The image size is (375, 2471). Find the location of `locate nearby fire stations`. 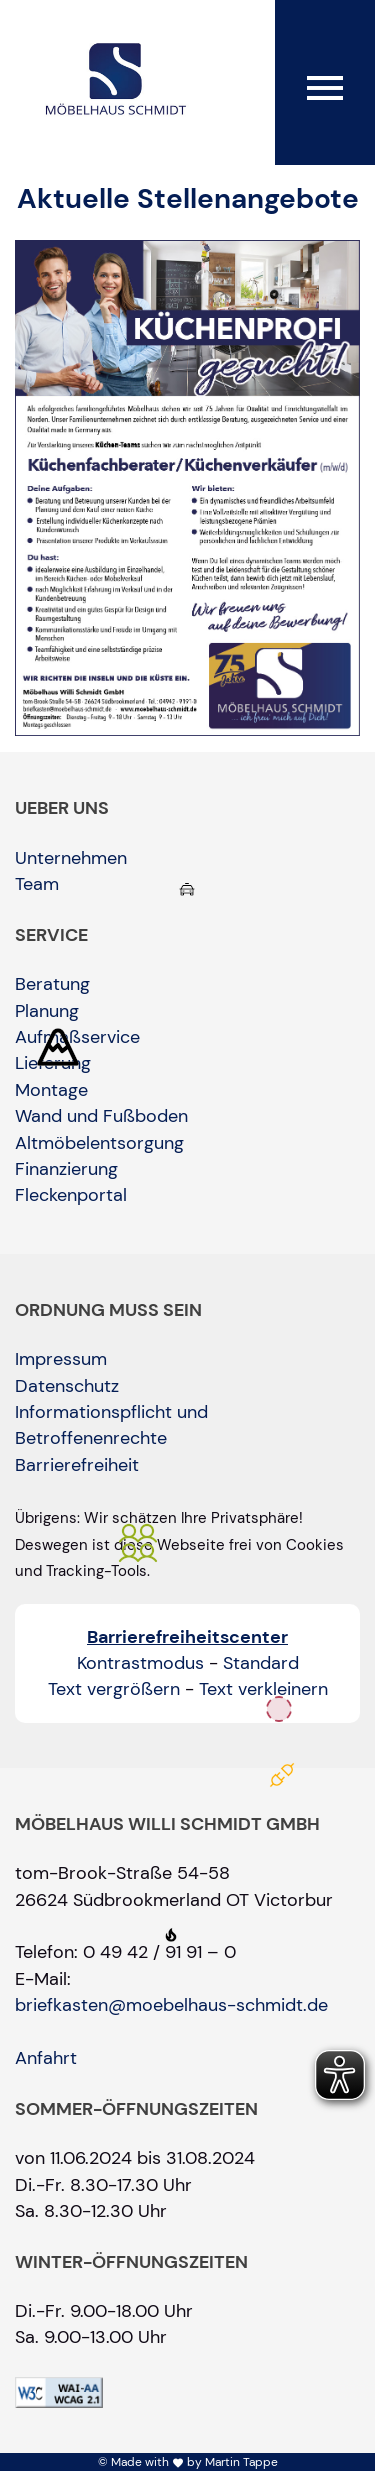

locate nearby fire stations is located at coordinates (171, 1935).